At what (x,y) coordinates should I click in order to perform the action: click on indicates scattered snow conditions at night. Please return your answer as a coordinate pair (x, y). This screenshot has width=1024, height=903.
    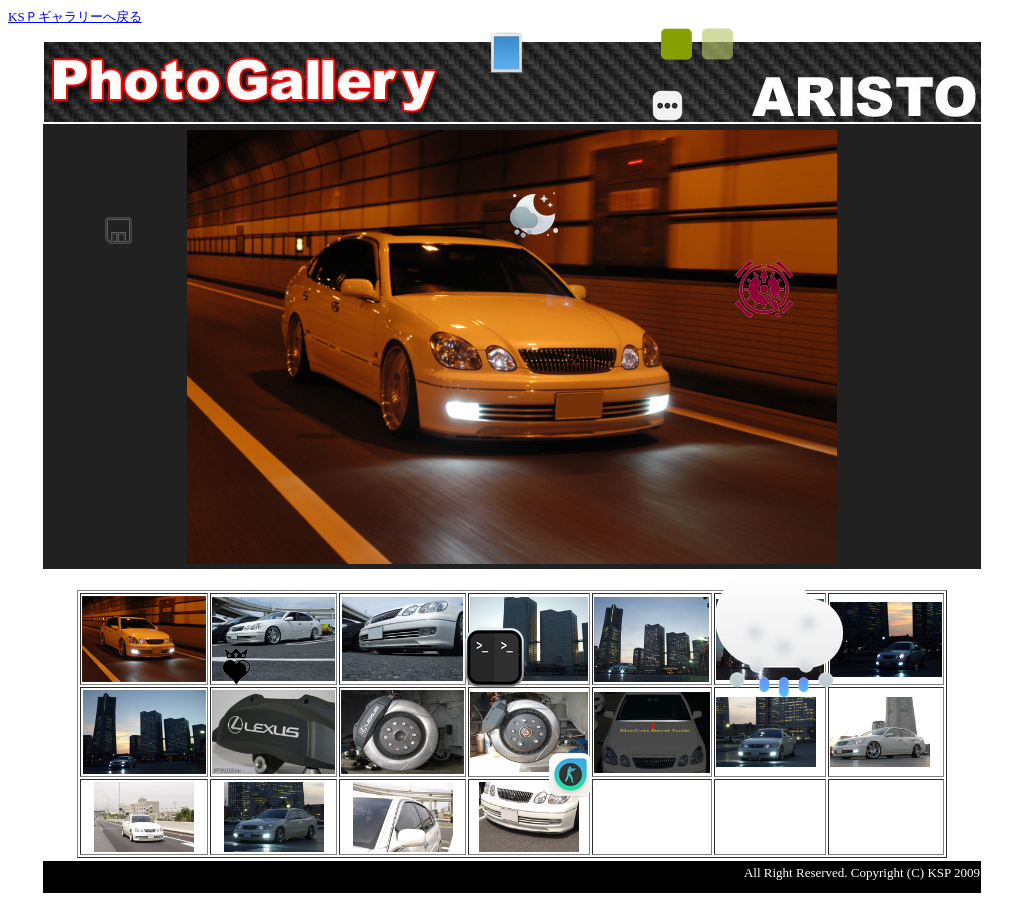
    Looking at the image, I should click on (534, 215).